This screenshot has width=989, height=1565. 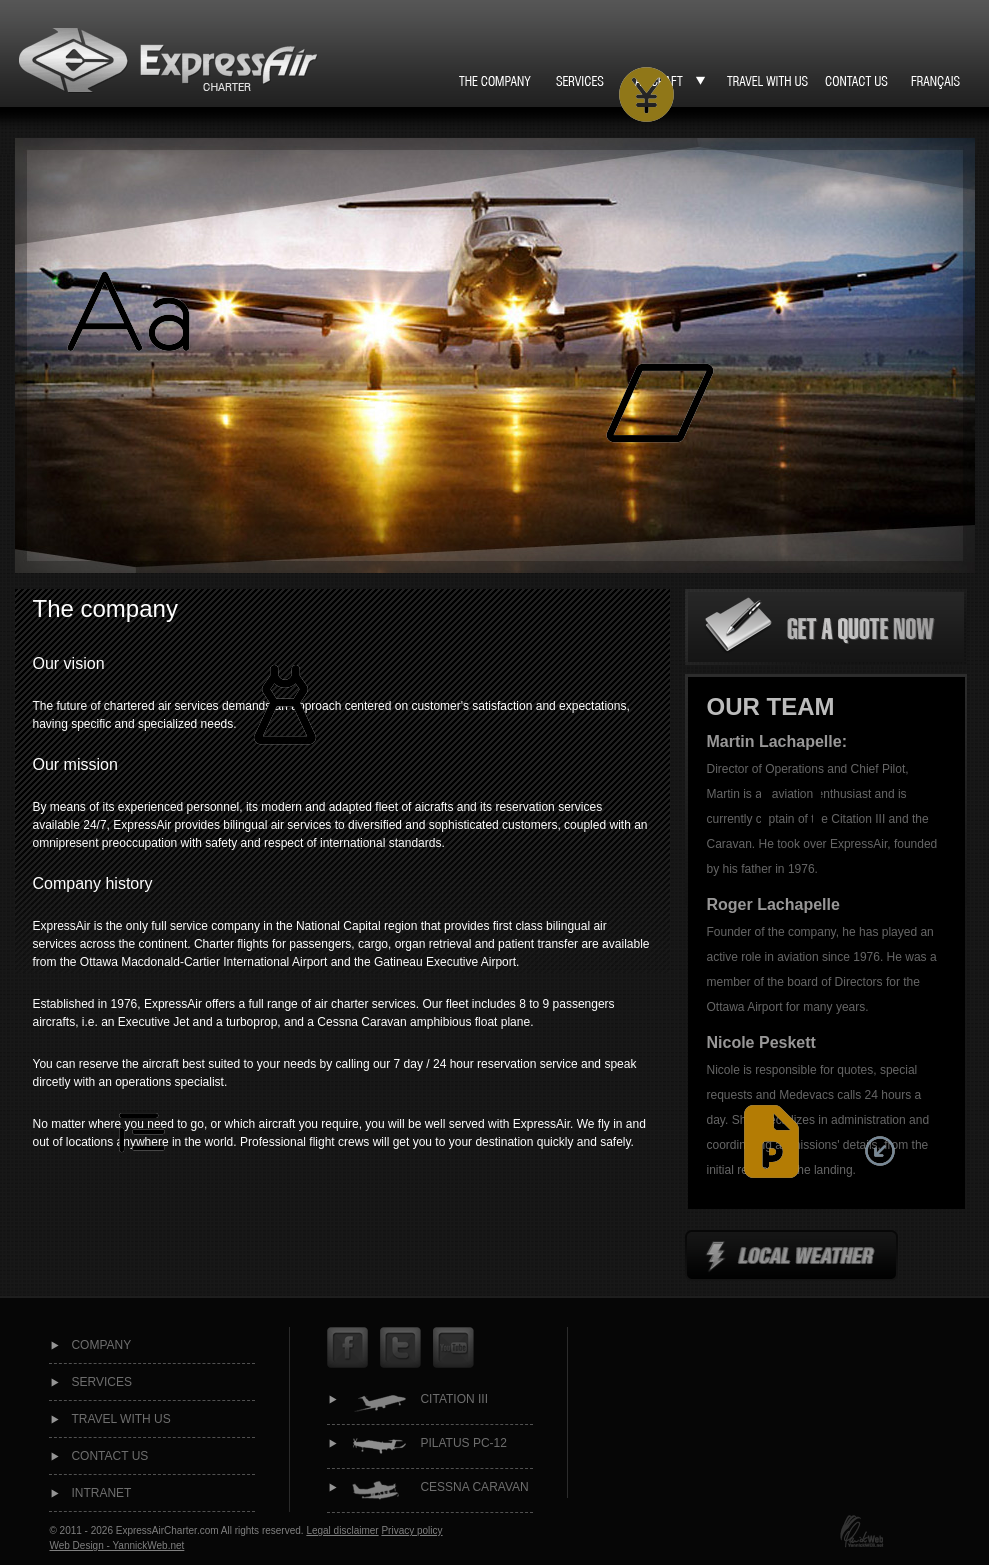 What do you see at coordinates (285, 708) in the screenshot?
I see `browse women's clothing or dresses` at bounding box center [285, 708].